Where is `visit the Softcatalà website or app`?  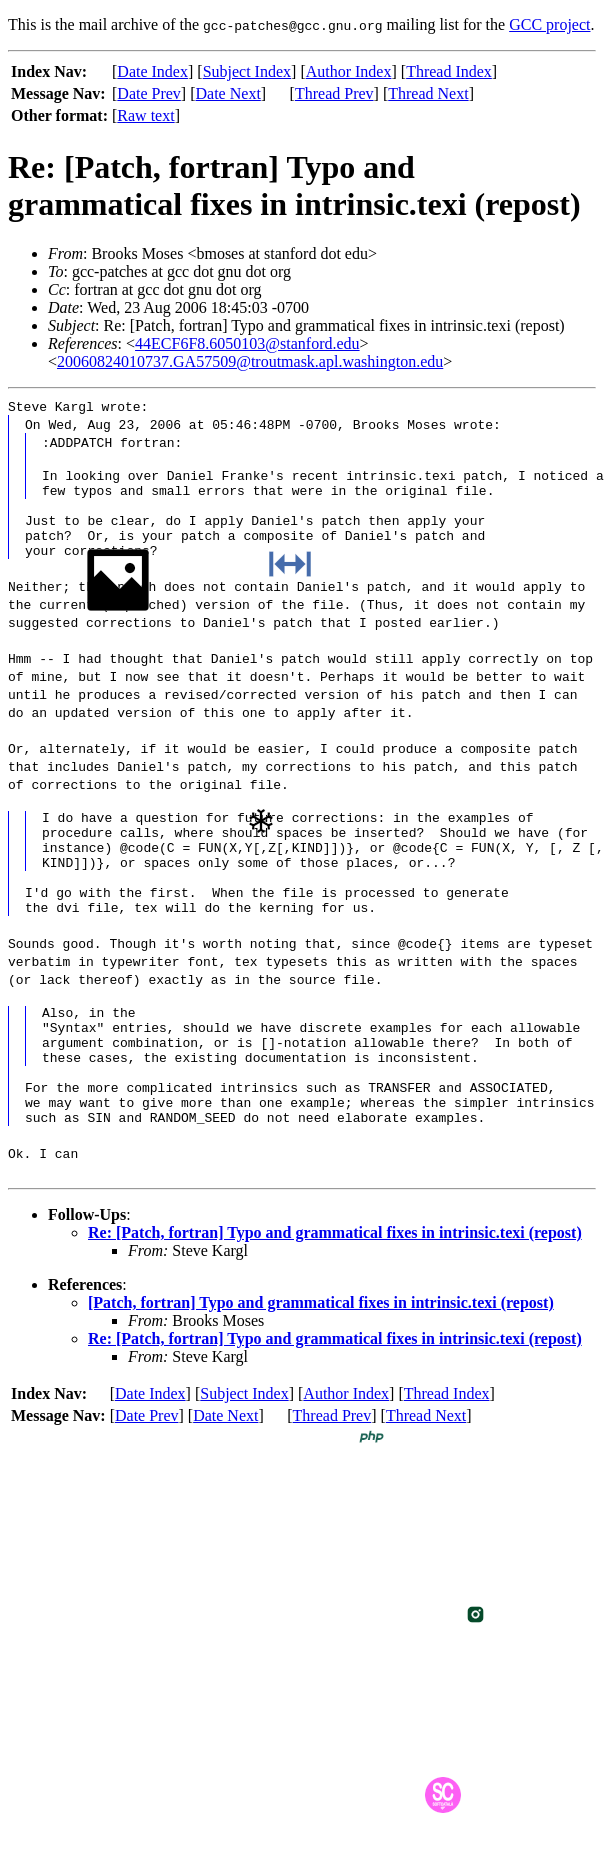
visit the Softcatalà website or app is located at coordinates (443, 1795).